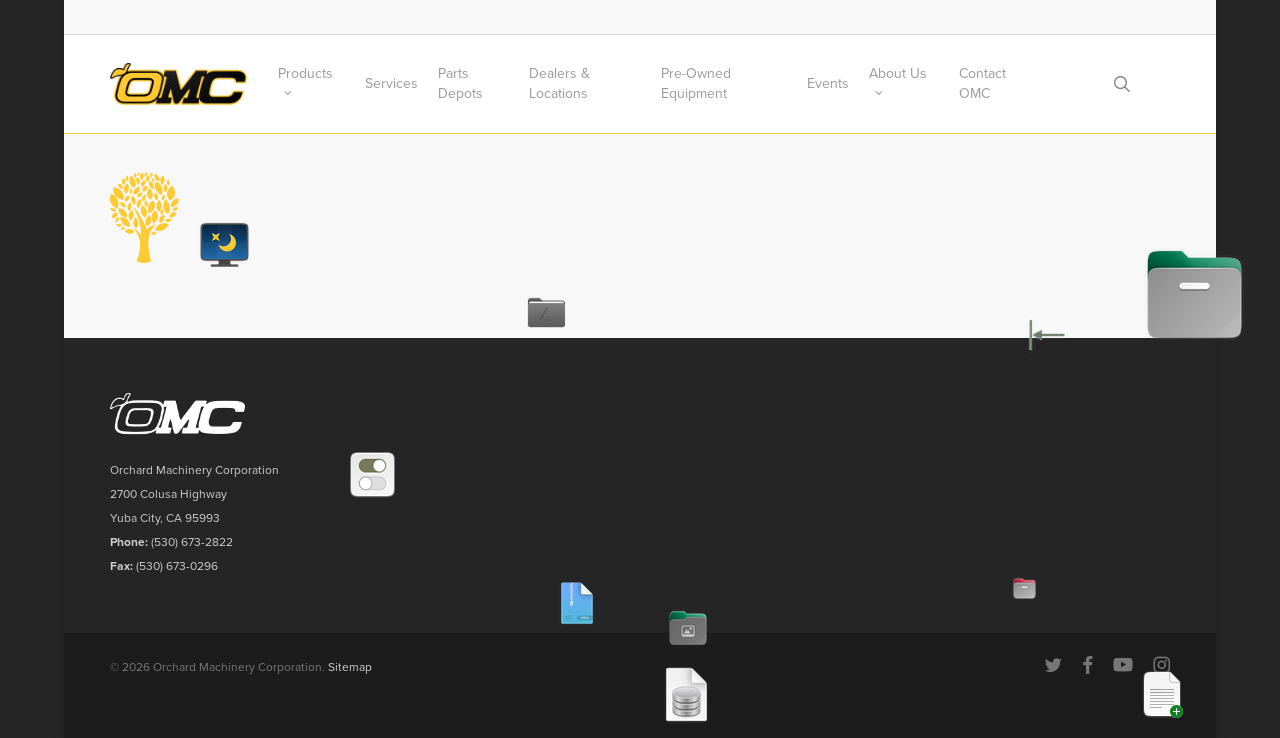 The image size is (1280, 738). I want to click on open the file manager, so click(1024, 588).